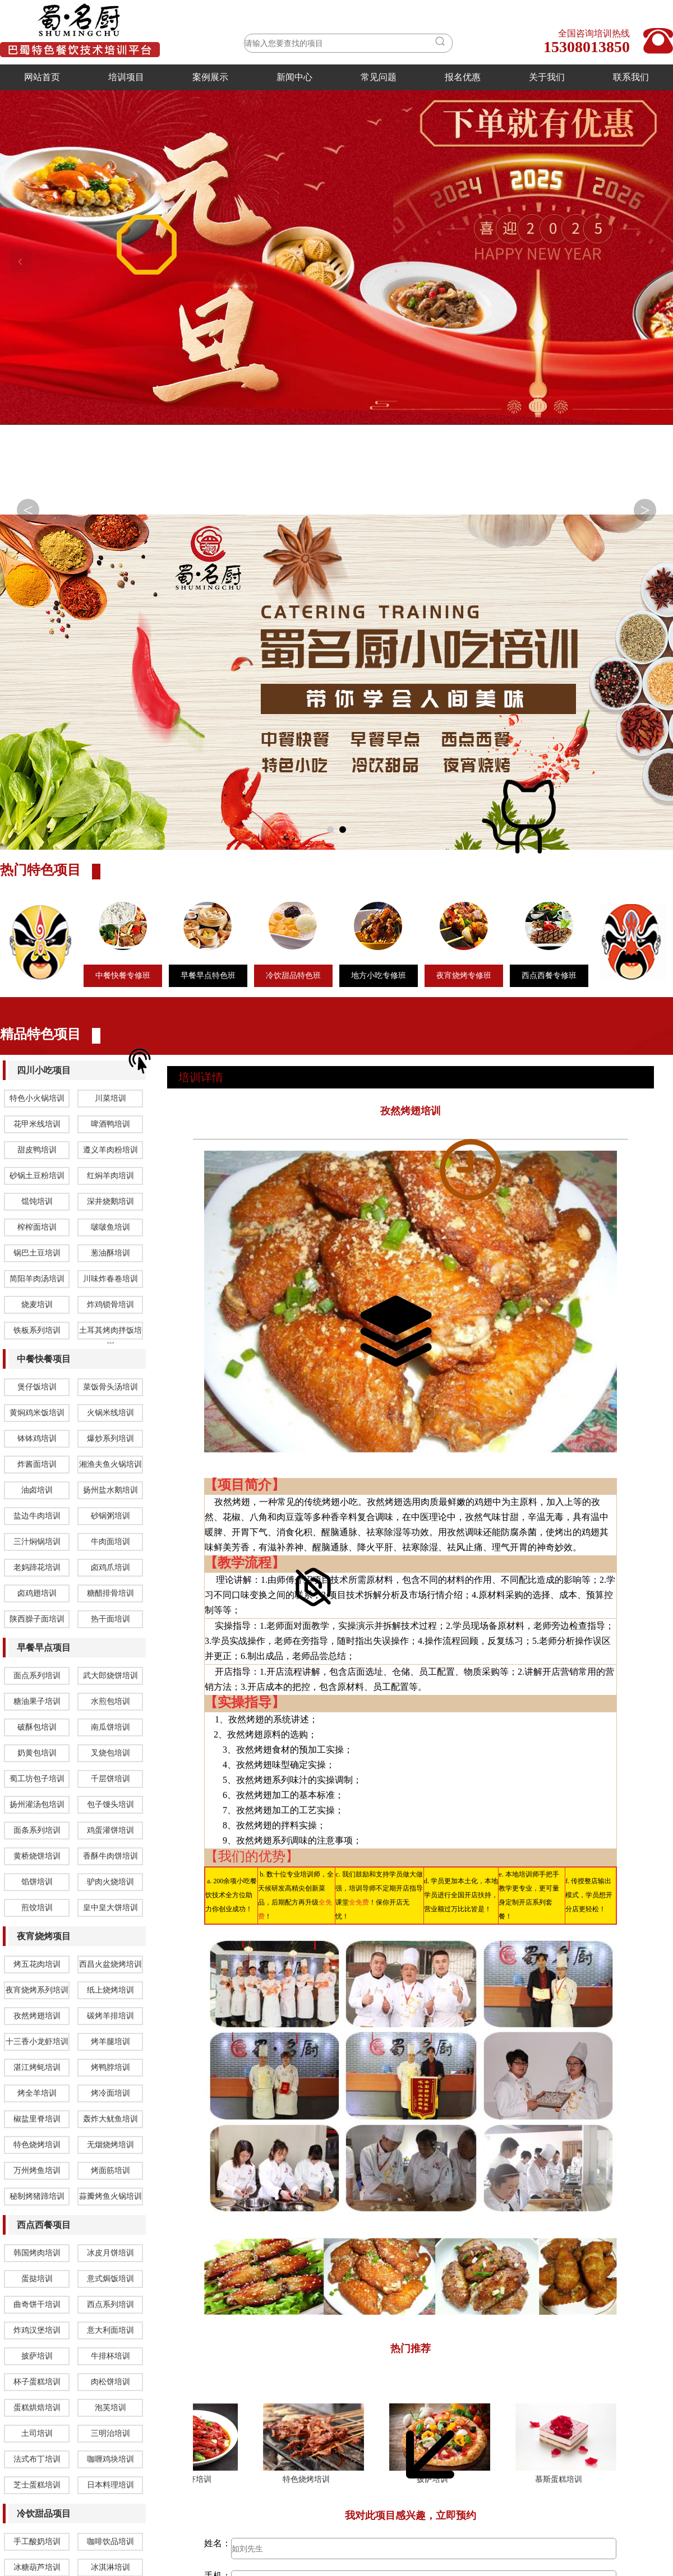 The width and height of the screenshot is (673, 2576). I want to click on view current time, so click(471, 1170).